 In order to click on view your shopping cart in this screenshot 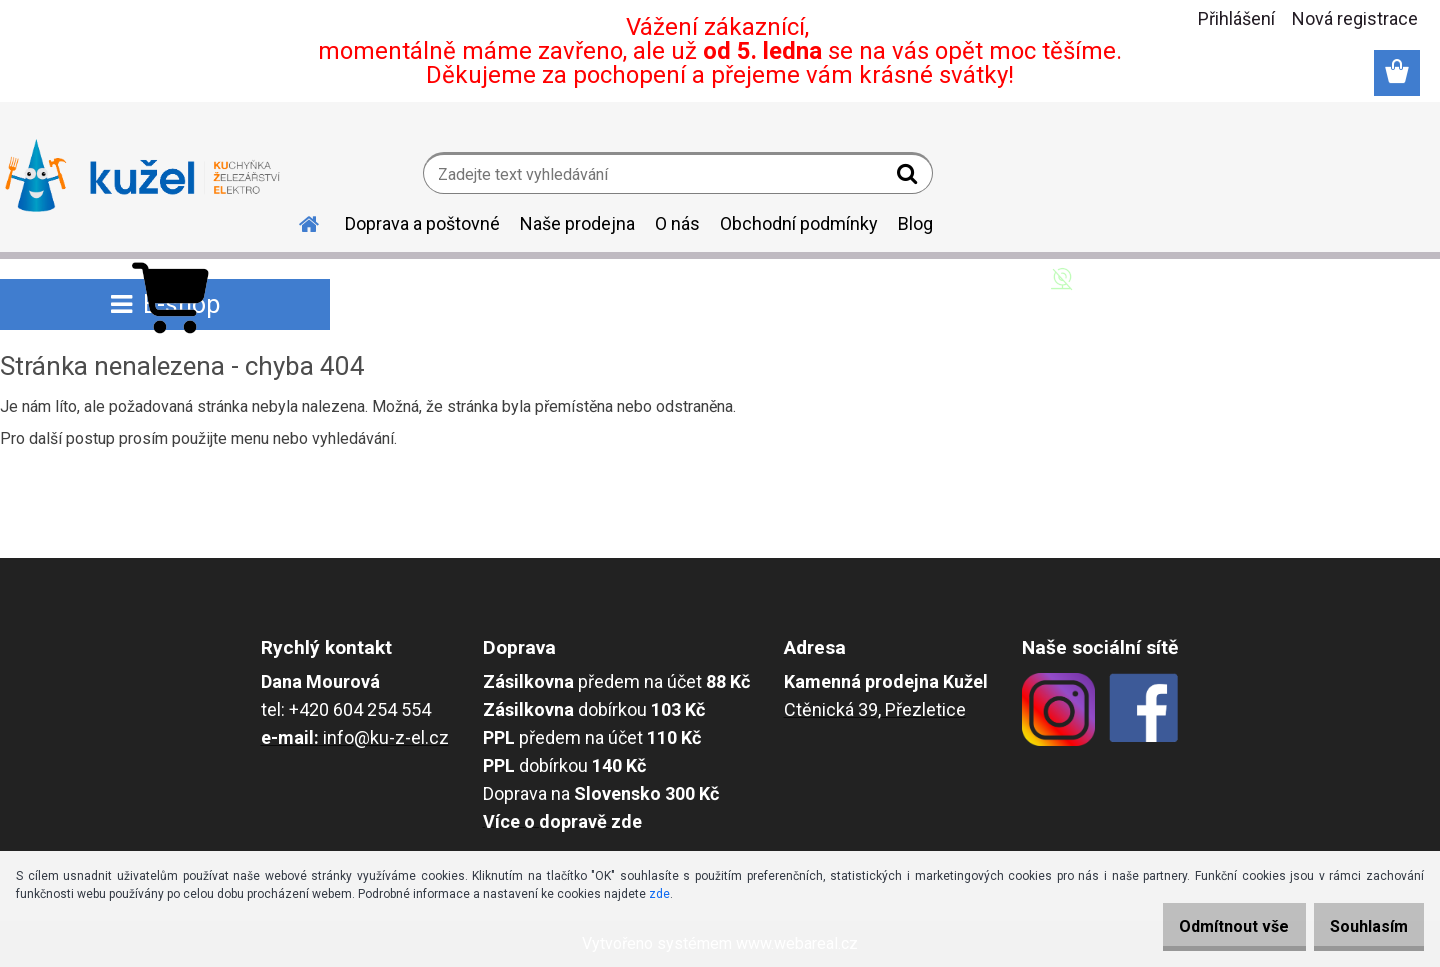, I will do `click(175, 299)`.